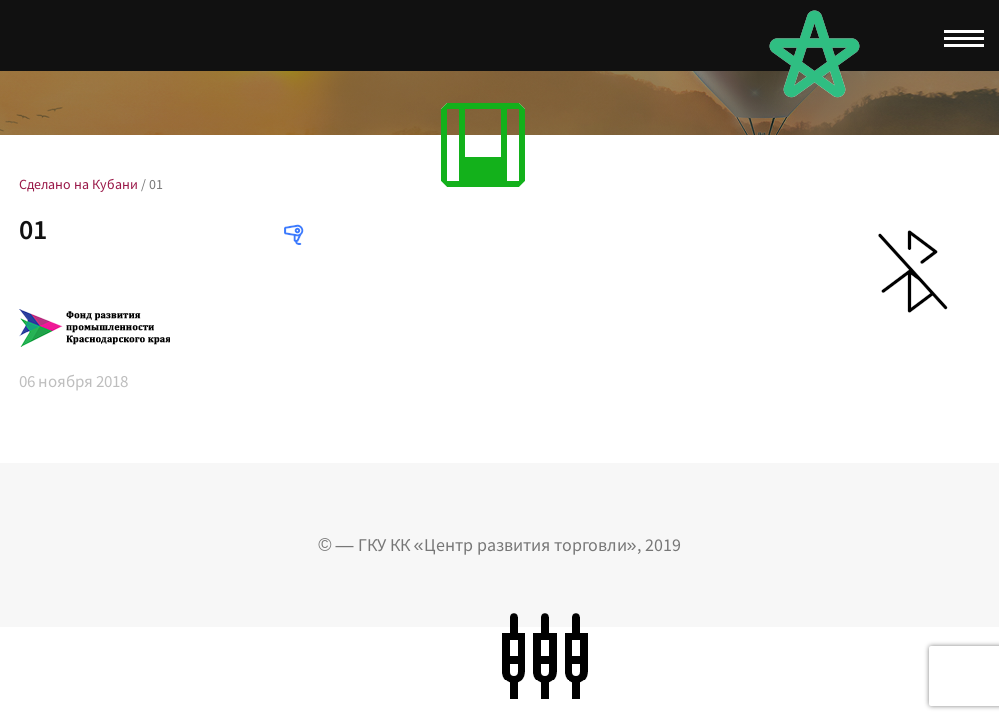 Image resolution: width=999 pixels, height=720 pixels. I want to click on center the editor panel layout, so click(483, 145).